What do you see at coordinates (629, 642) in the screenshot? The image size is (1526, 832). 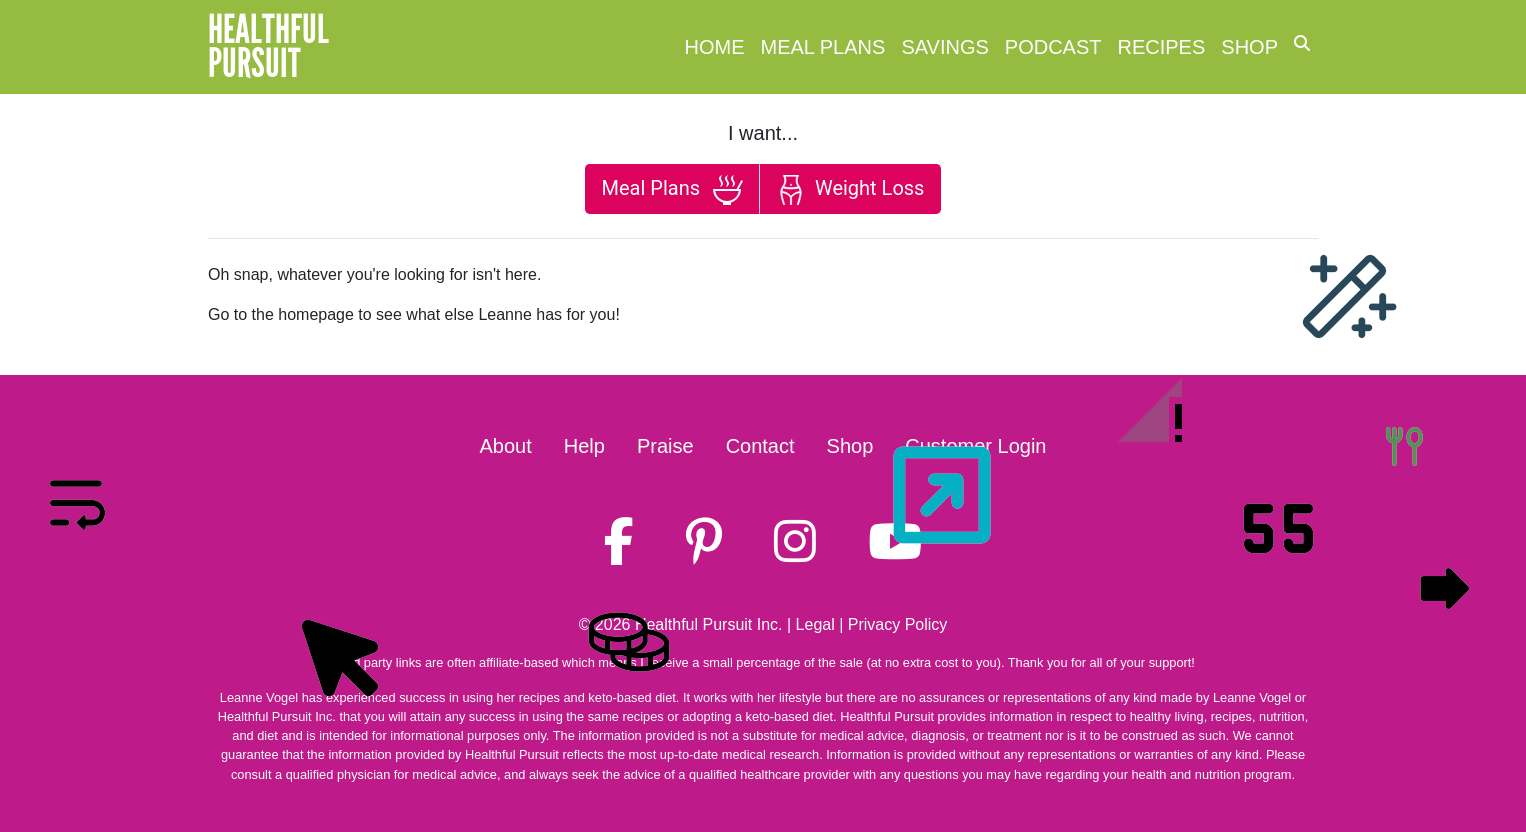 I see `view your coin balance or currency` at bounding box center [629, 642].